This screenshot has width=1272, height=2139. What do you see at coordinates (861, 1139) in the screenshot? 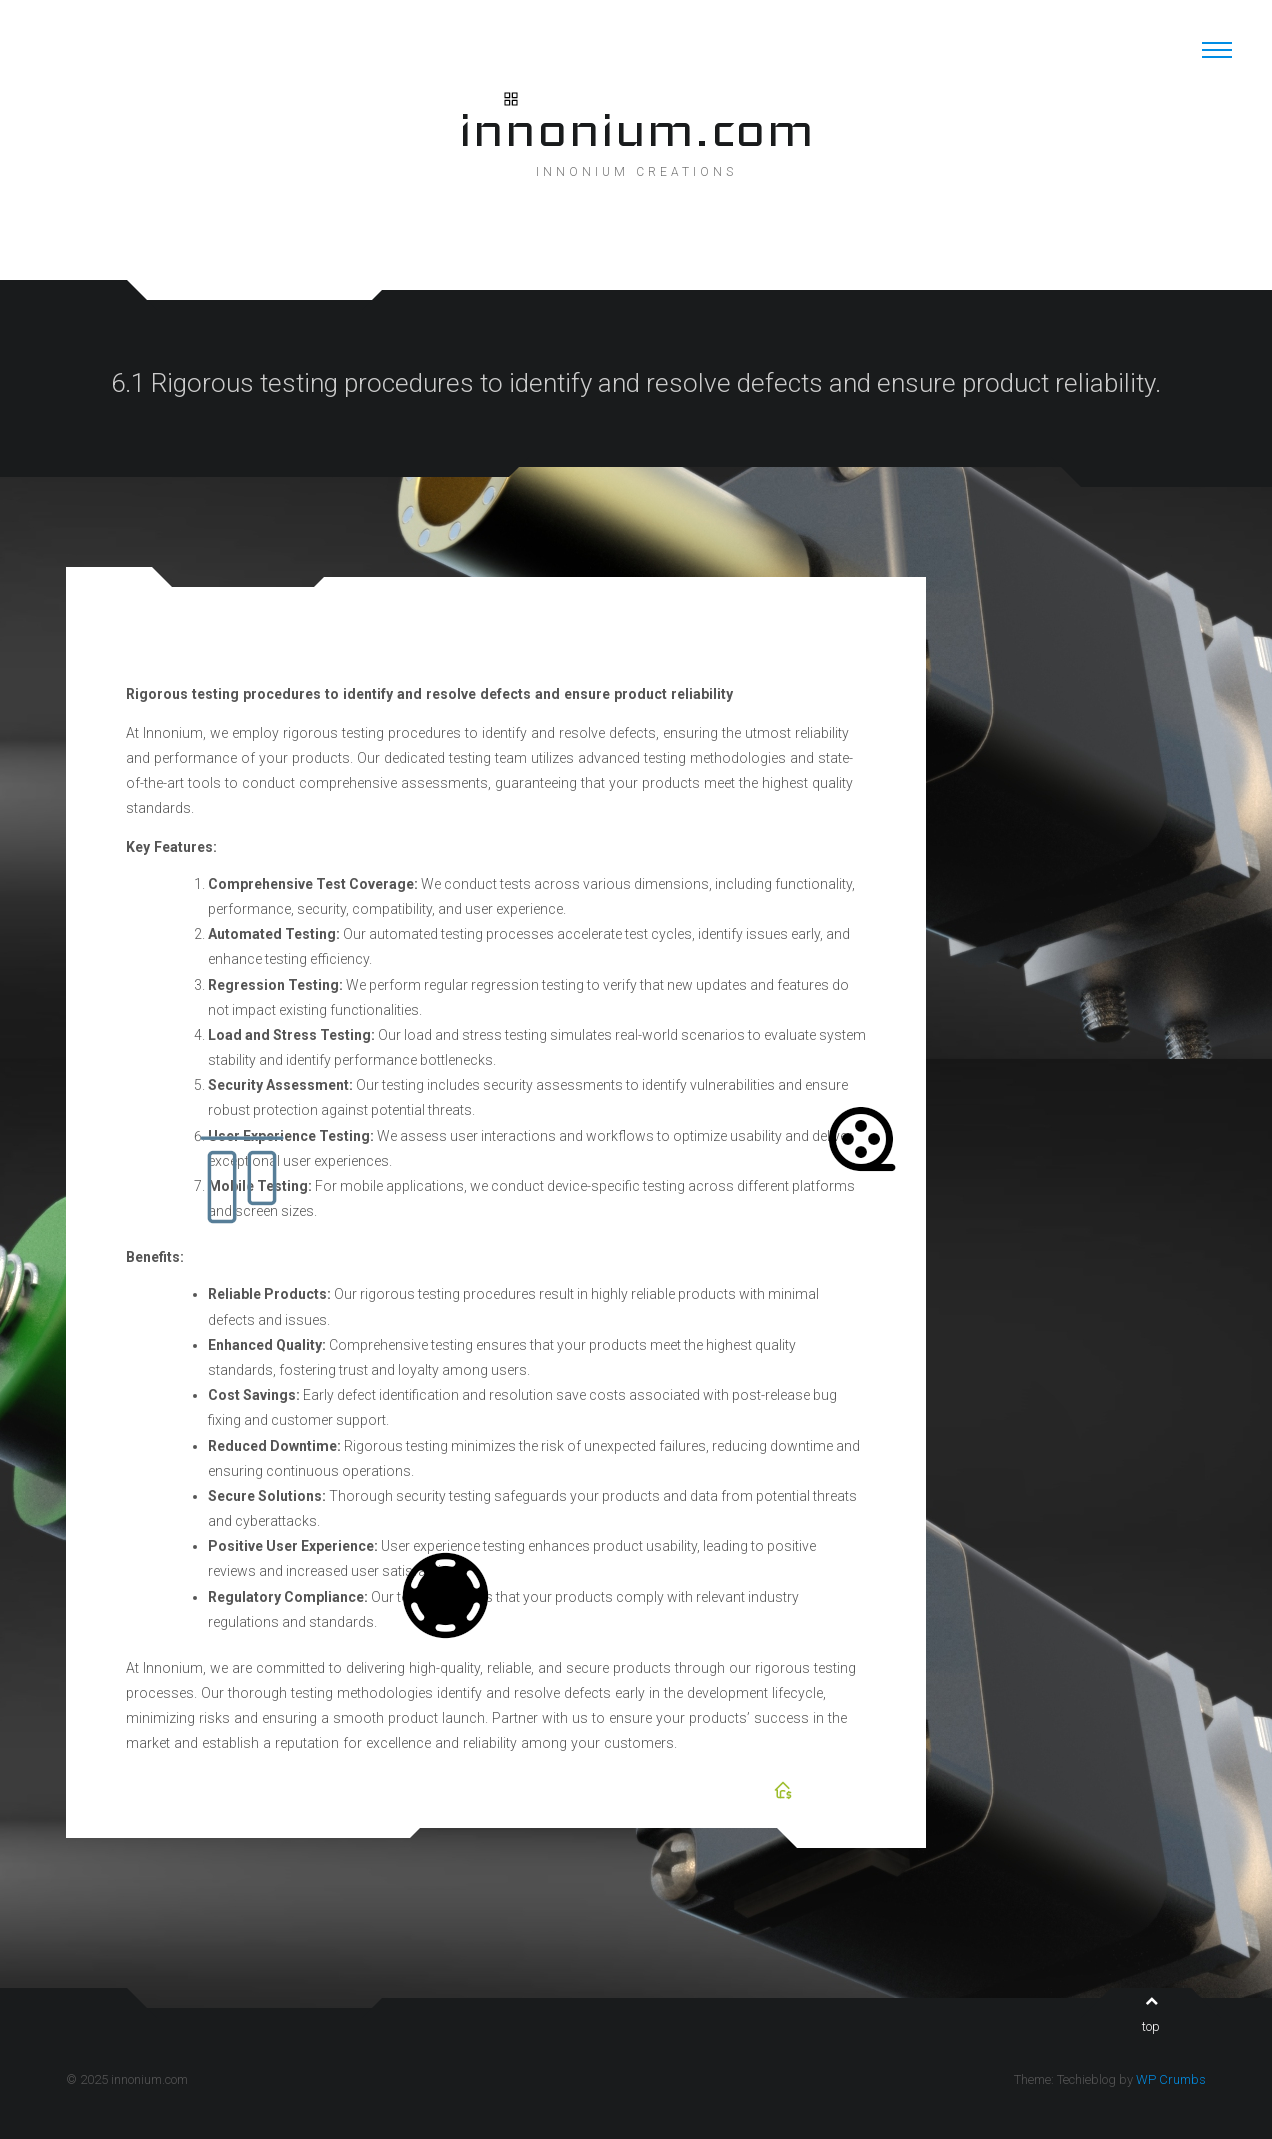
I see `access video or movie library` at bounding box center [861, 1139].